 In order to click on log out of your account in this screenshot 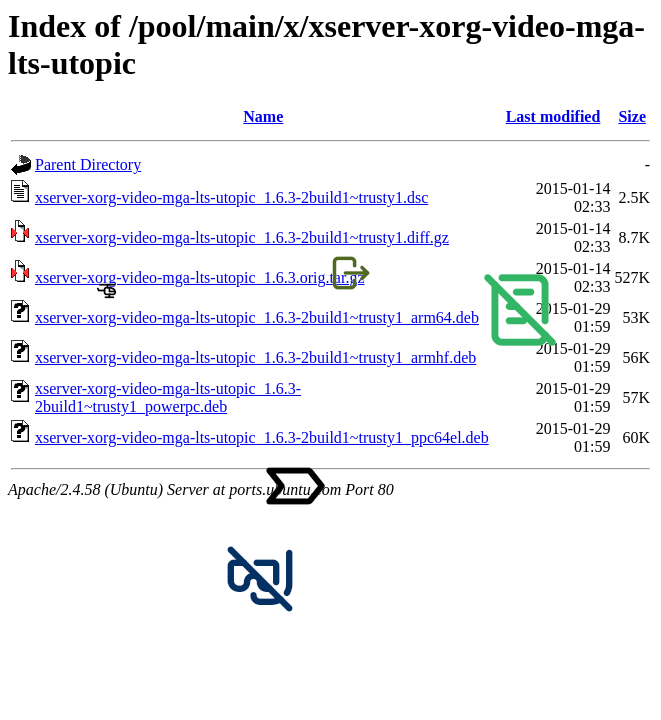, I will do `click(351, 273)`.